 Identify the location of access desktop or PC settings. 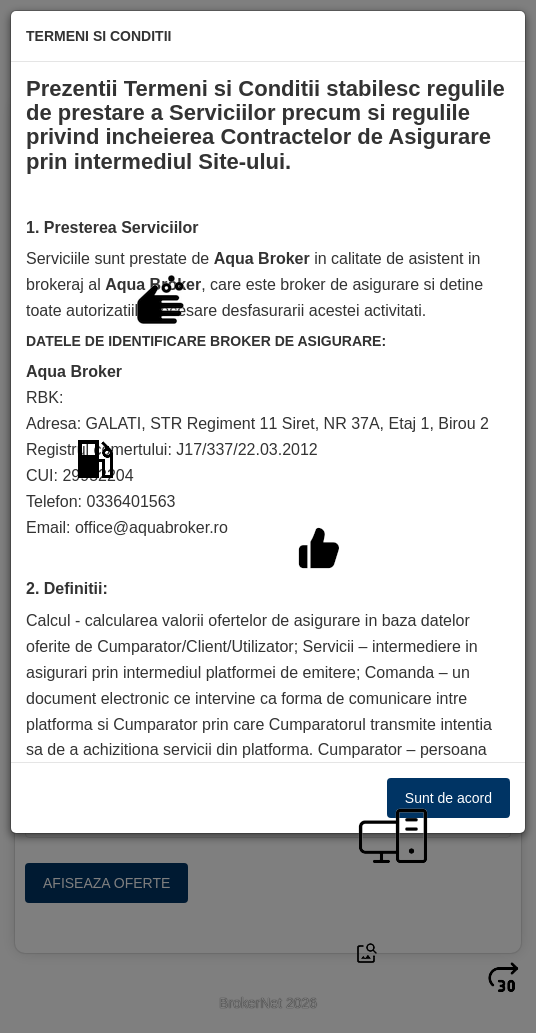
(393, 836).